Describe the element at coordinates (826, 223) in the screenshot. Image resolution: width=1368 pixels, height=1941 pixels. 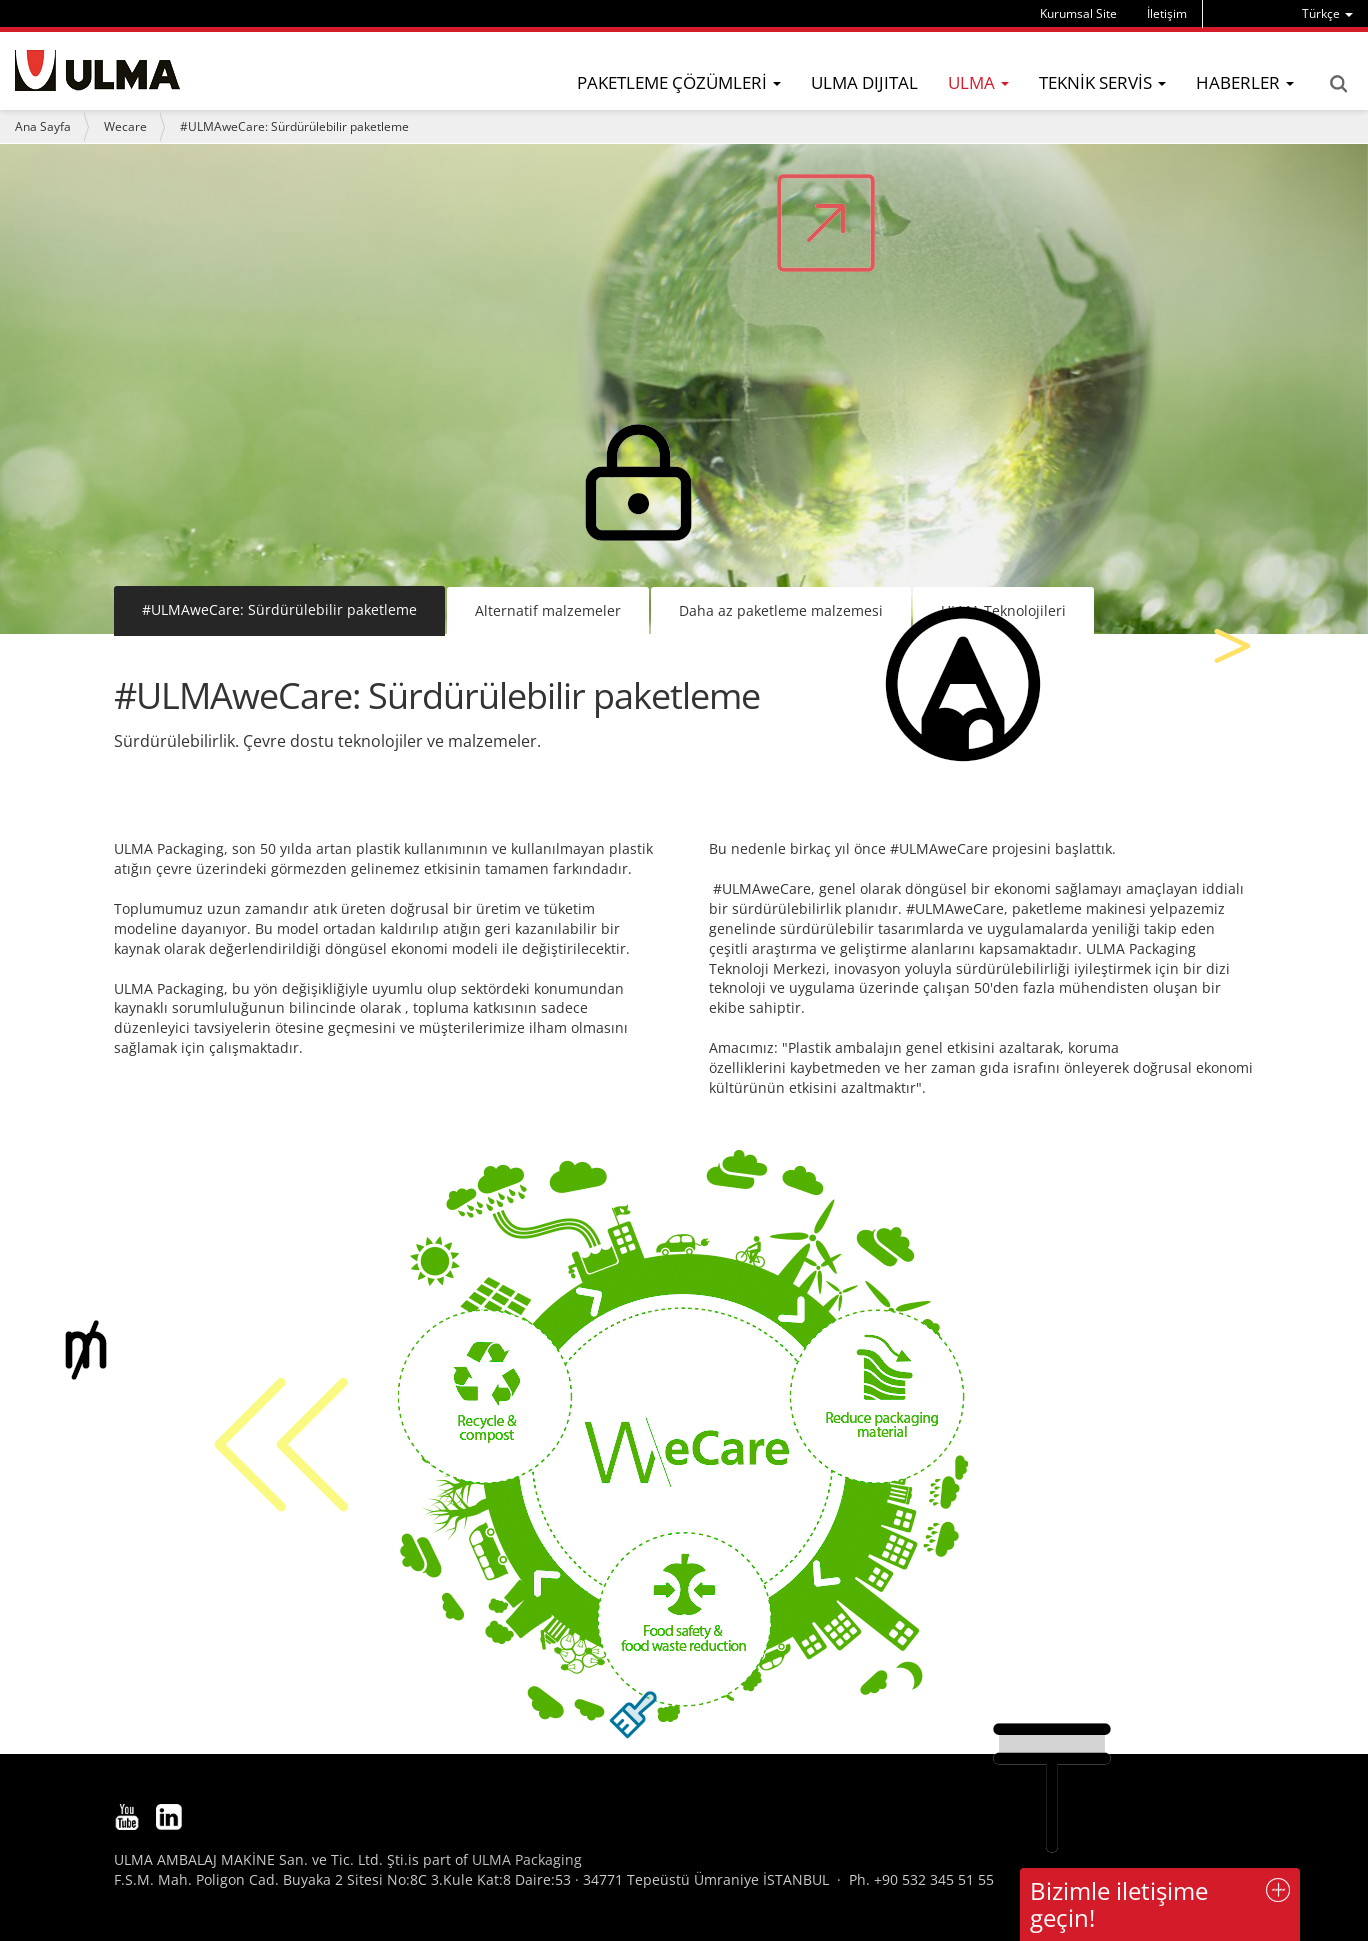
I see `open link in new window` at that location.